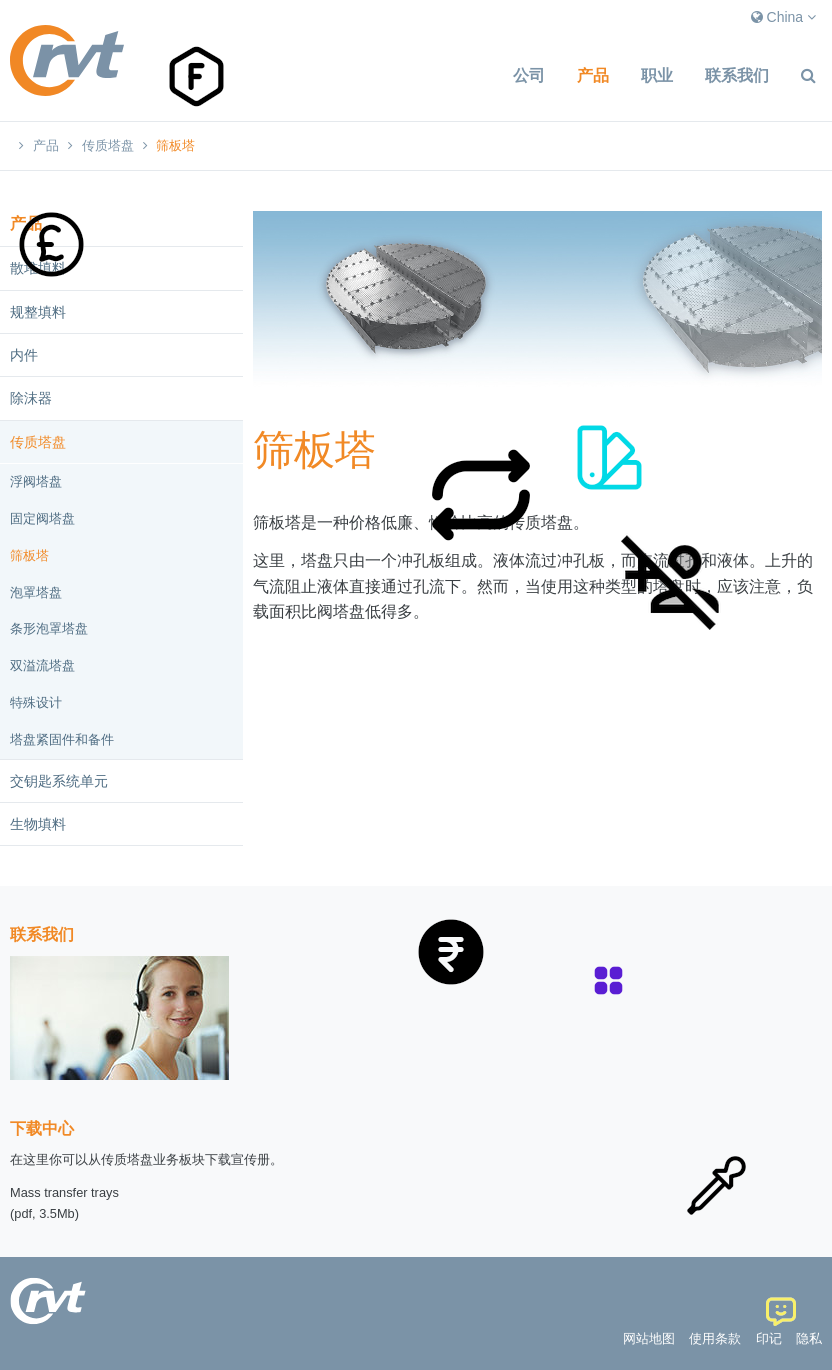 The height and width of the screenshot is (1370, 832). What do you see at coordinates (608, 980) in the screenshot?
I see `view items in grid layout` at bounding box center [608, 980].